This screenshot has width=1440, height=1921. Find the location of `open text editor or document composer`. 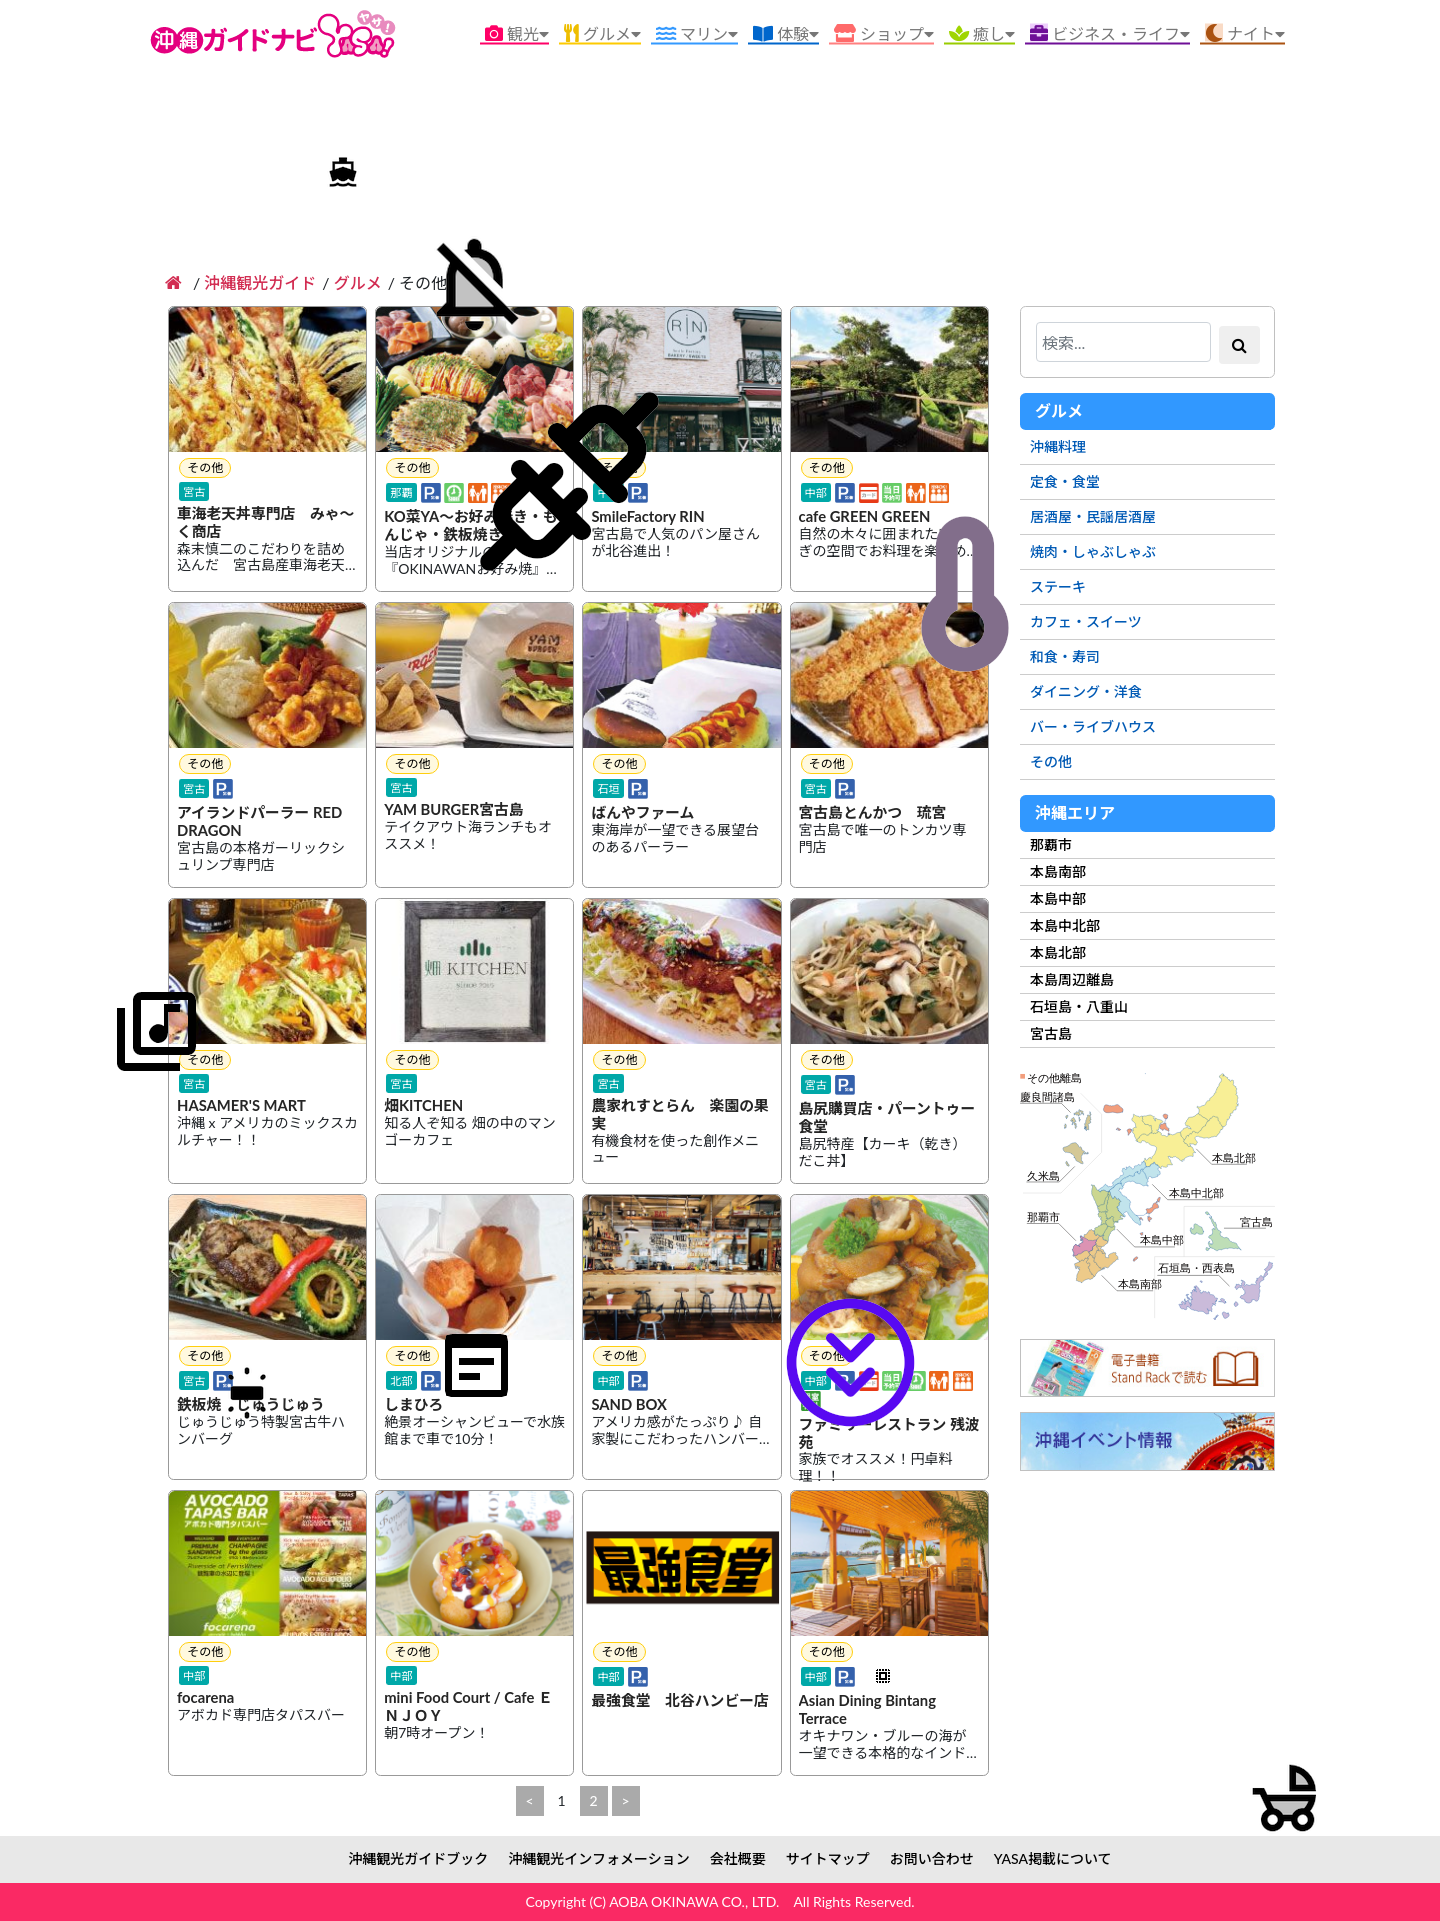

open text editor or document composer is located at coordinates (476, 1365).